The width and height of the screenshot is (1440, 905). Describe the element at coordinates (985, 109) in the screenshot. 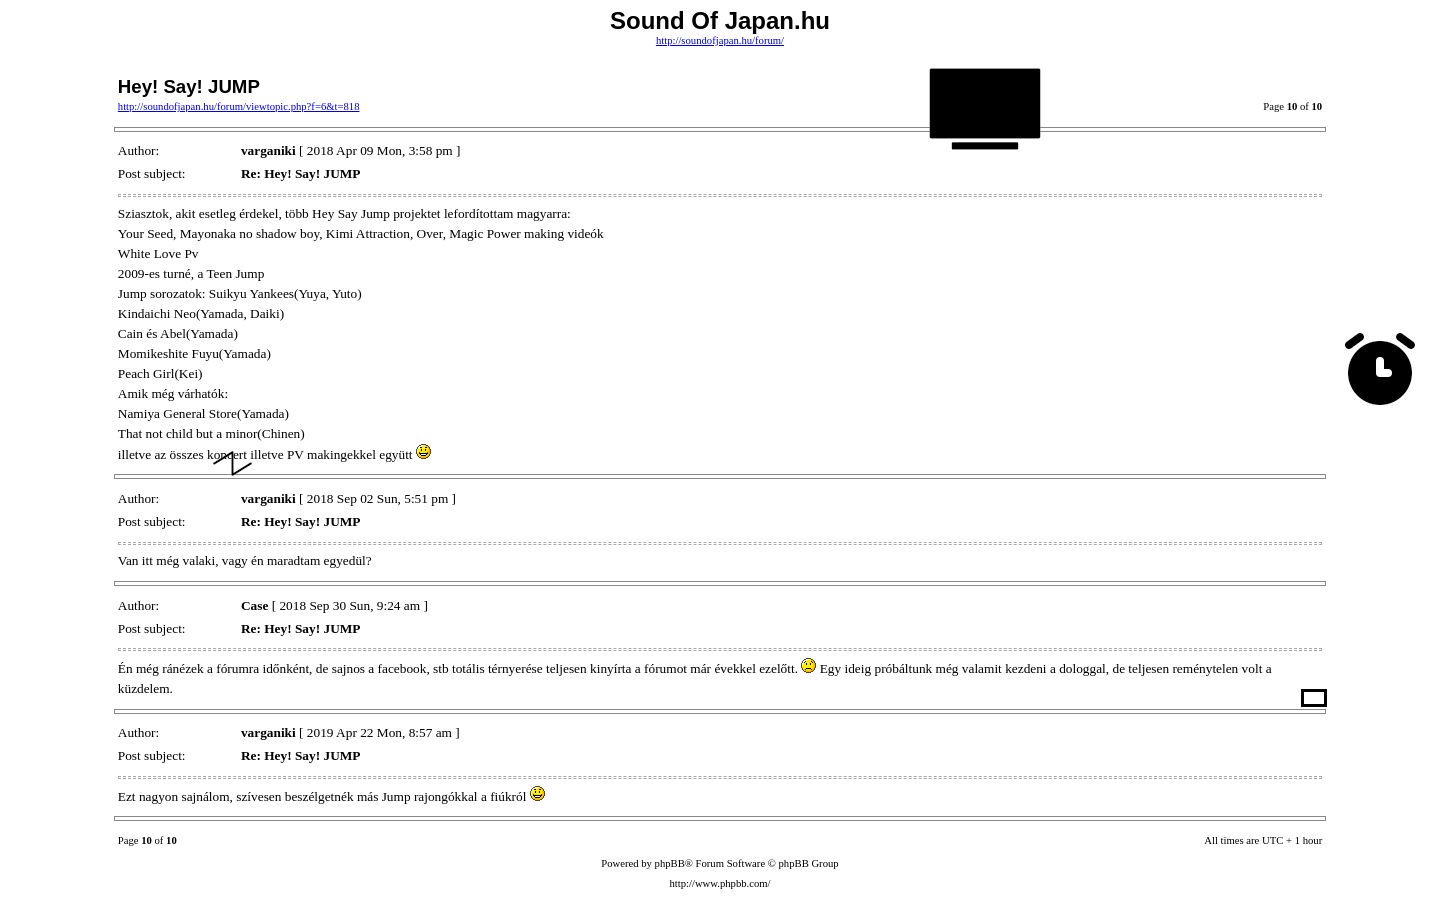

I see `access tv or video streaming features` at that location.